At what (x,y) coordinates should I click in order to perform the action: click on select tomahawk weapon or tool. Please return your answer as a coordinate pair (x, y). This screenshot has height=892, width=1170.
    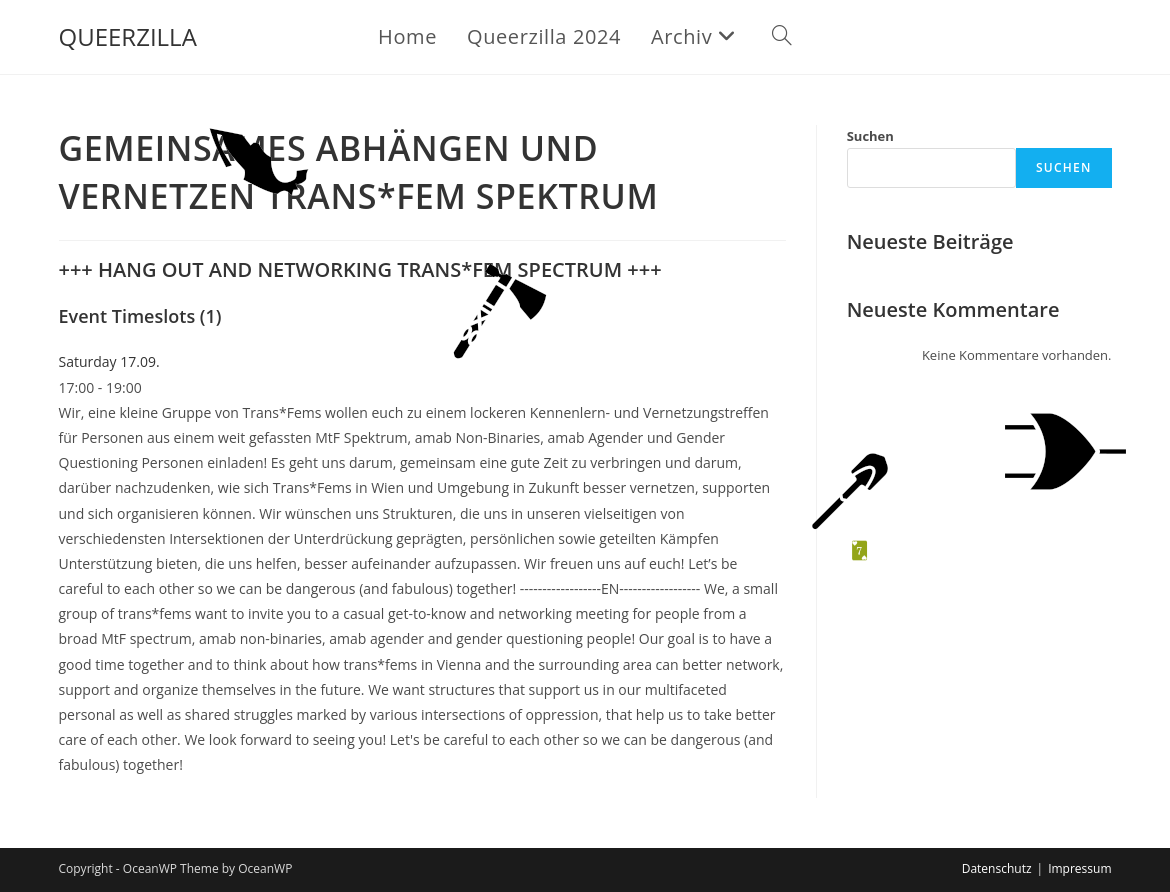
    Looking at the image, I should click on (500, 311).